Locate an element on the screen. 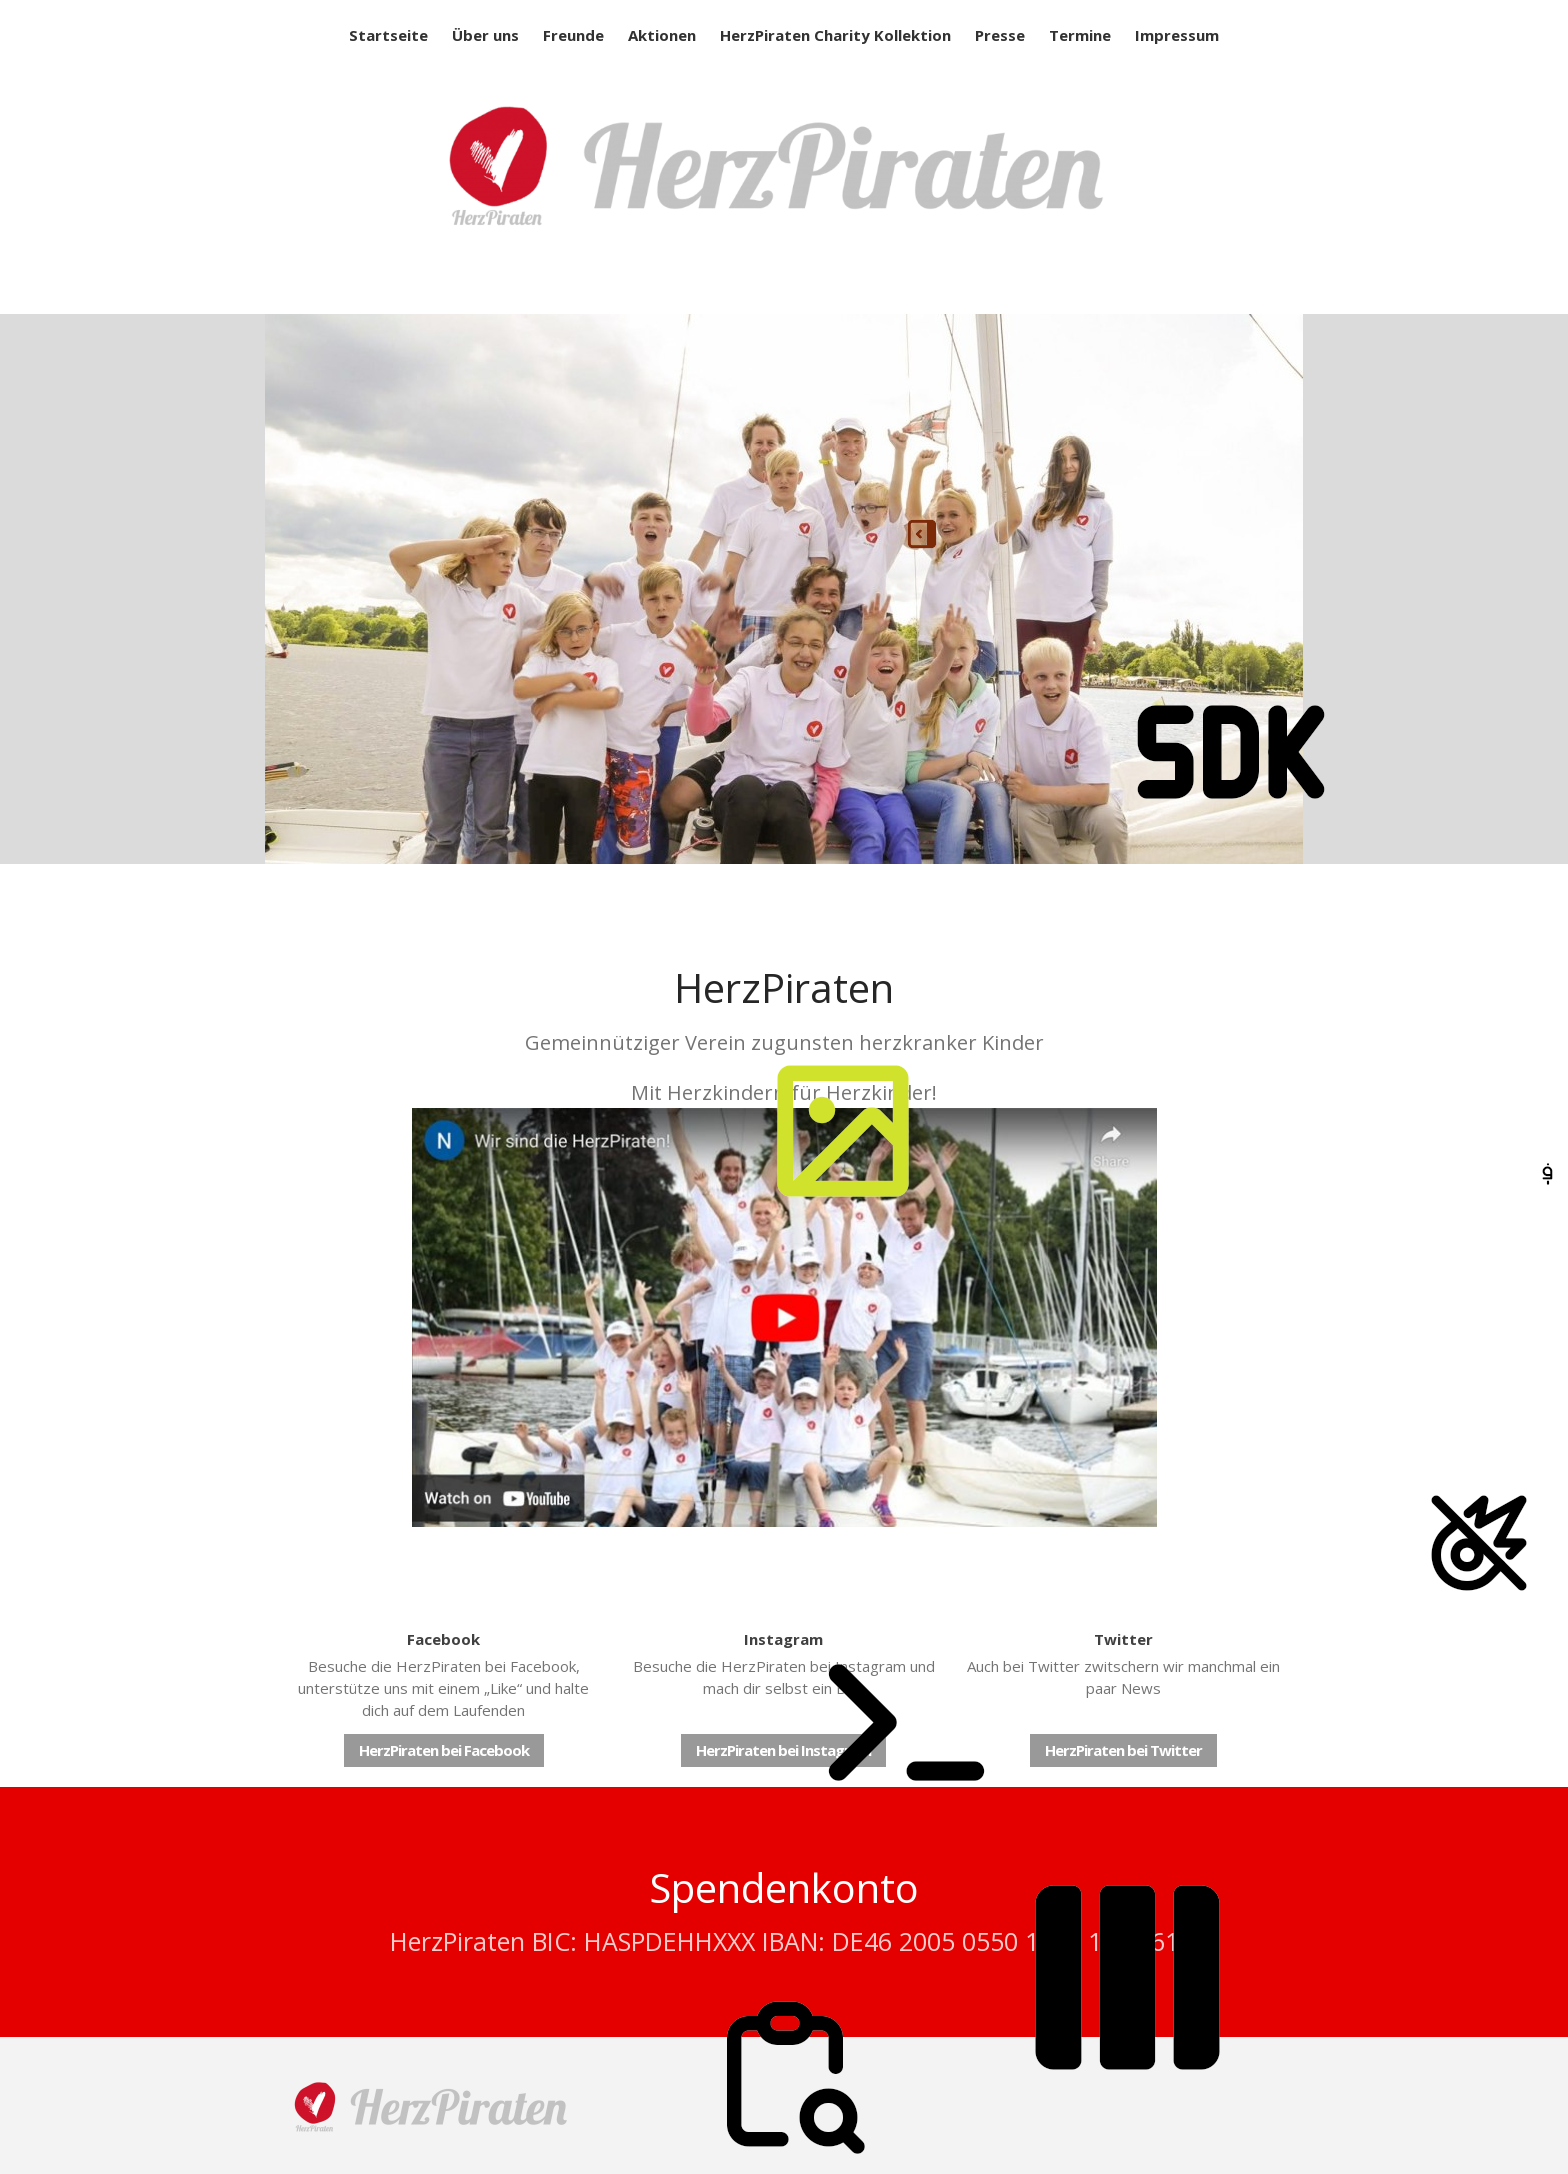 The image size is (1568, 2174). open command line or terminal is located at coordinates (906, 1722).